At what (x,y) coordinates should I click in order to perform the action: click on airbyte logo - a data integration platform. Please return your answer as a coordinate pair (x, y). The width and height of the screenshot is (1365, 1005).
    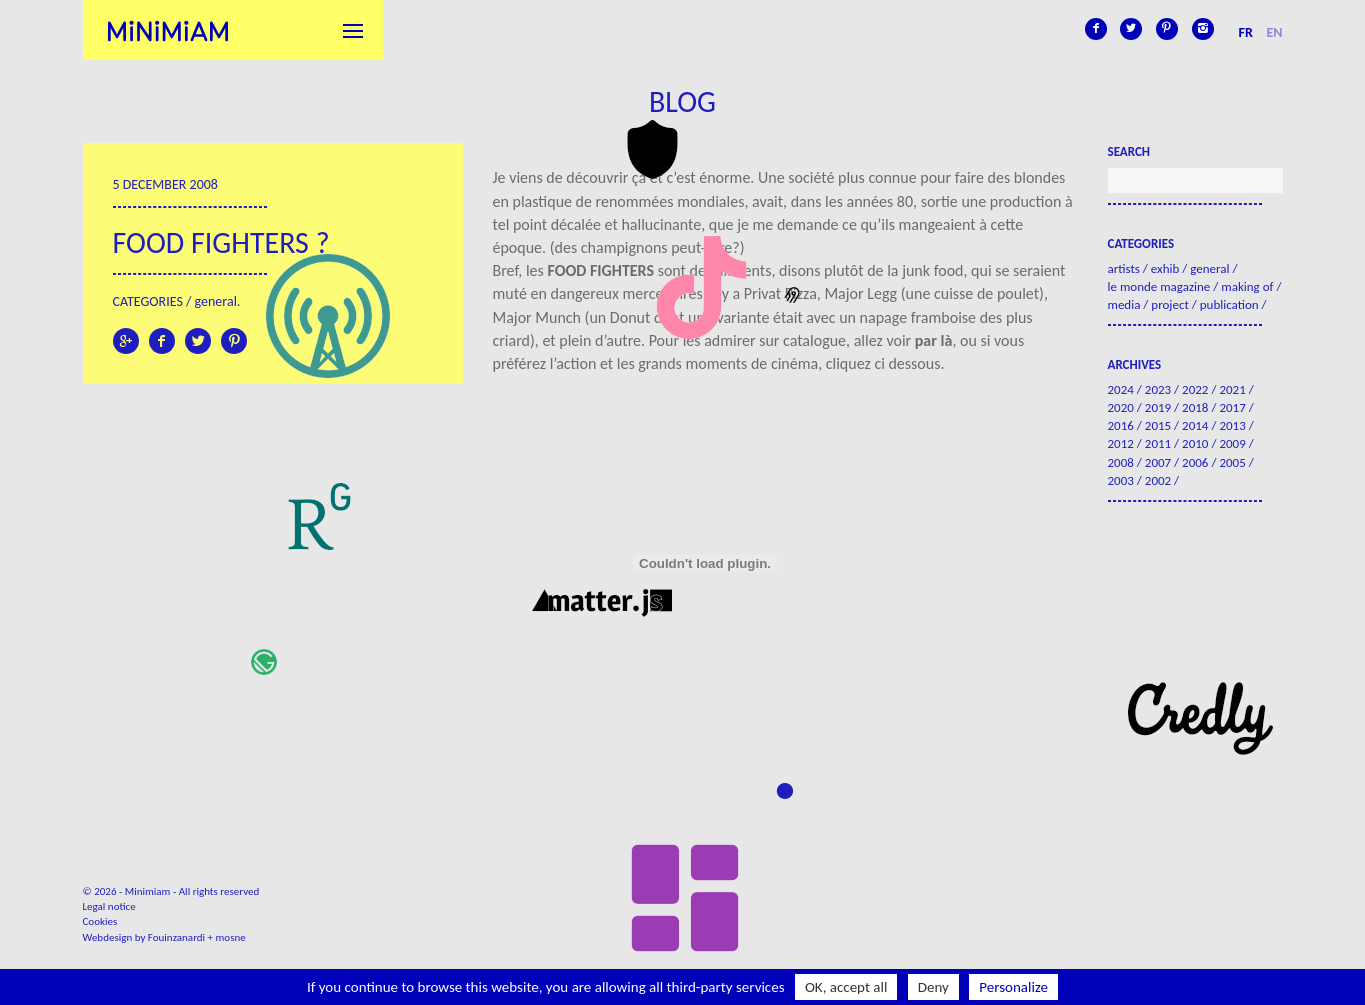
    Looking at the image, I should click on (792, 295).